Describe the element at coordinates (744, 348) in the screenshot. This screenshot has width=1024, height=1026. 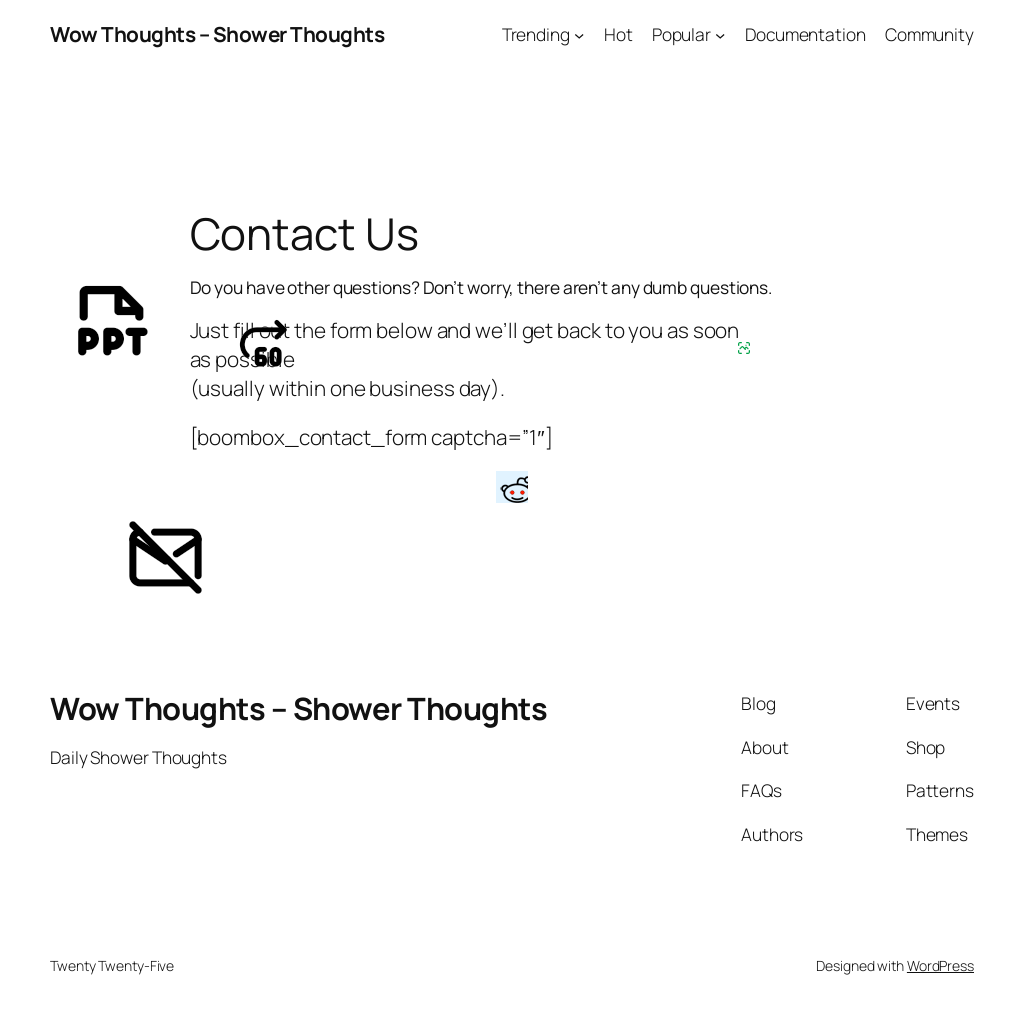
I see `scan or digitize a photo` at that location.